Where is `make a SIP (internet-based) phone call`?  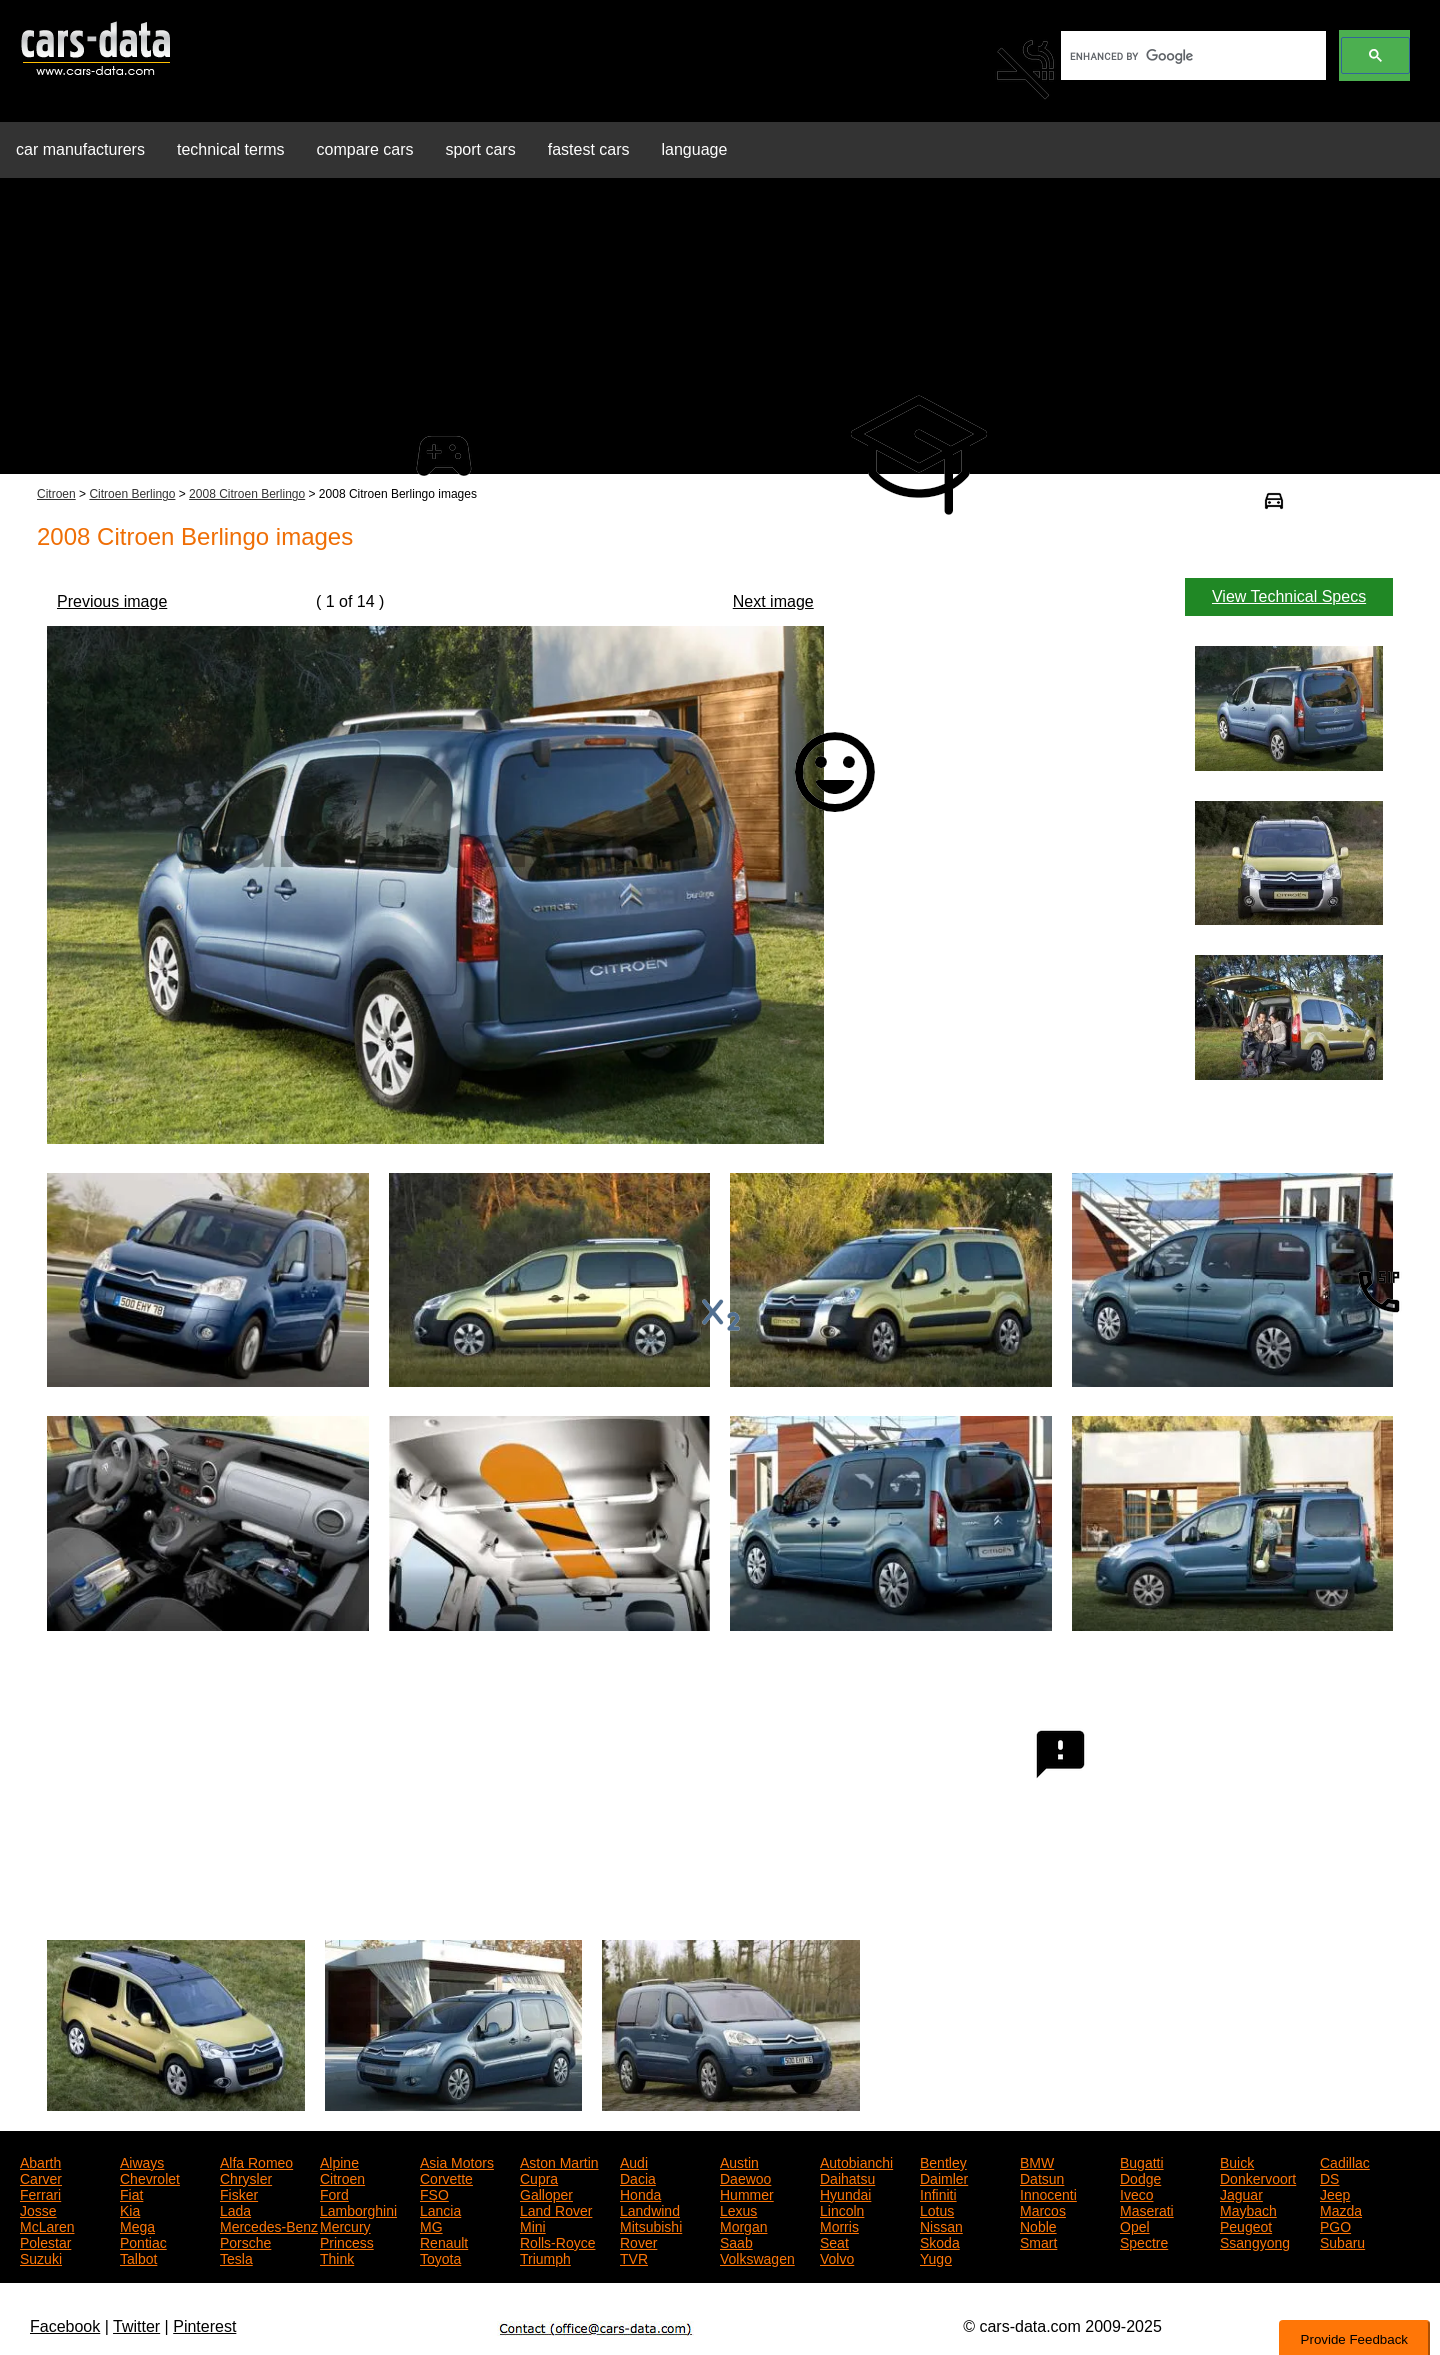
make a SIP (internet-based) phone call is located at coordinates (1379, 1292).